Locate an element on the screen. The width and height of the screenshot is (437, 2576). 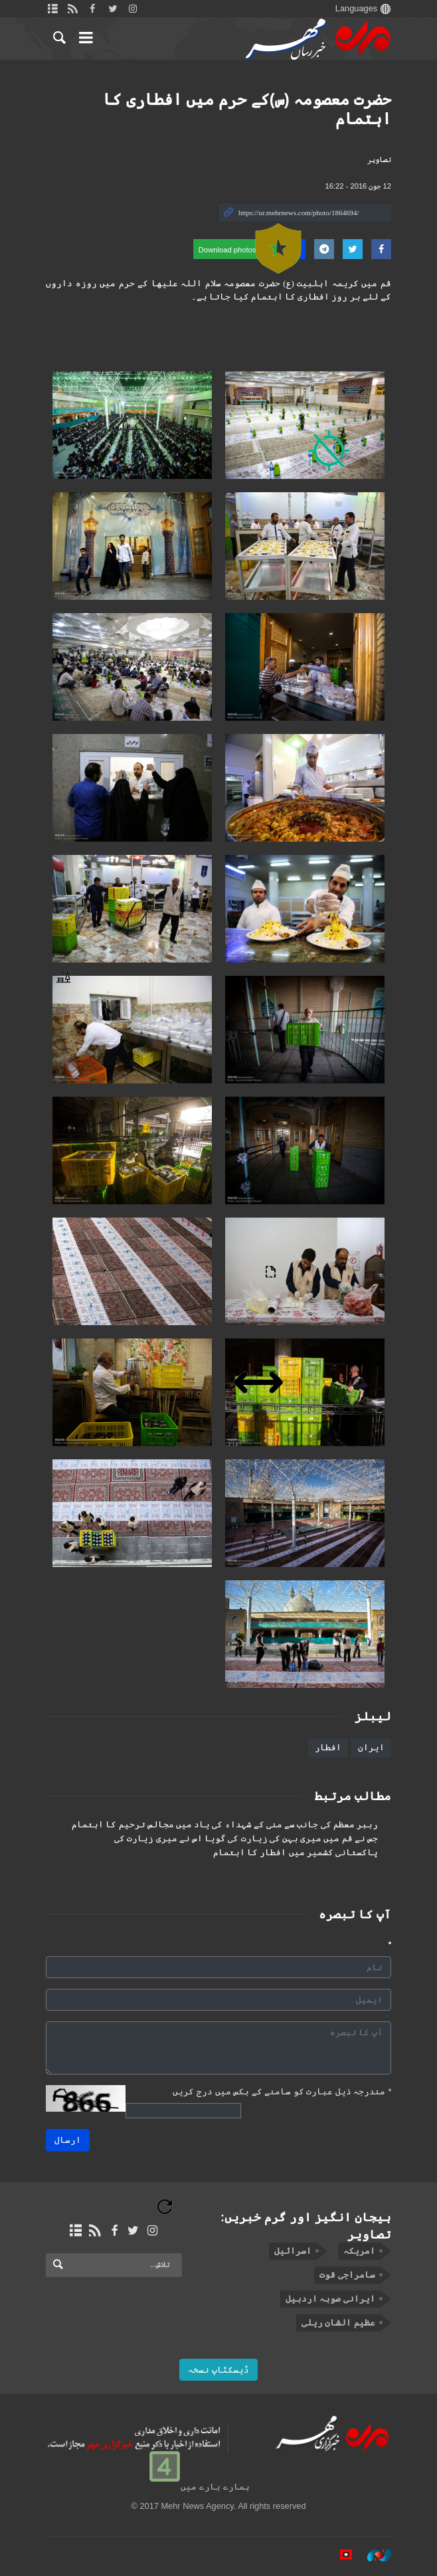
refresh or reload the current page is located at coordinates (165, 2207).